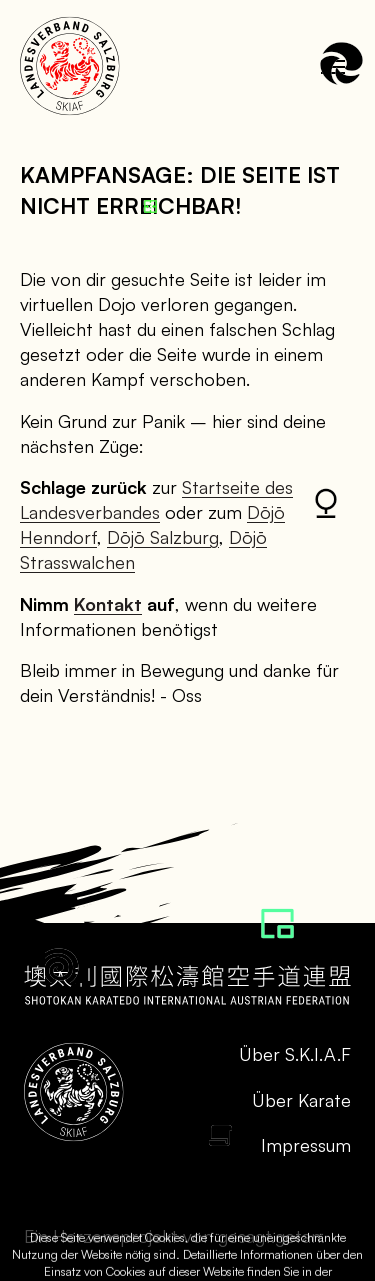 Image resolution: width=375 pixels, height=1281 pixels. What do you see at coordinates (341, 63) in the screenshot?
I see `open microsoft edge browser` at bounding box center [341, 63].